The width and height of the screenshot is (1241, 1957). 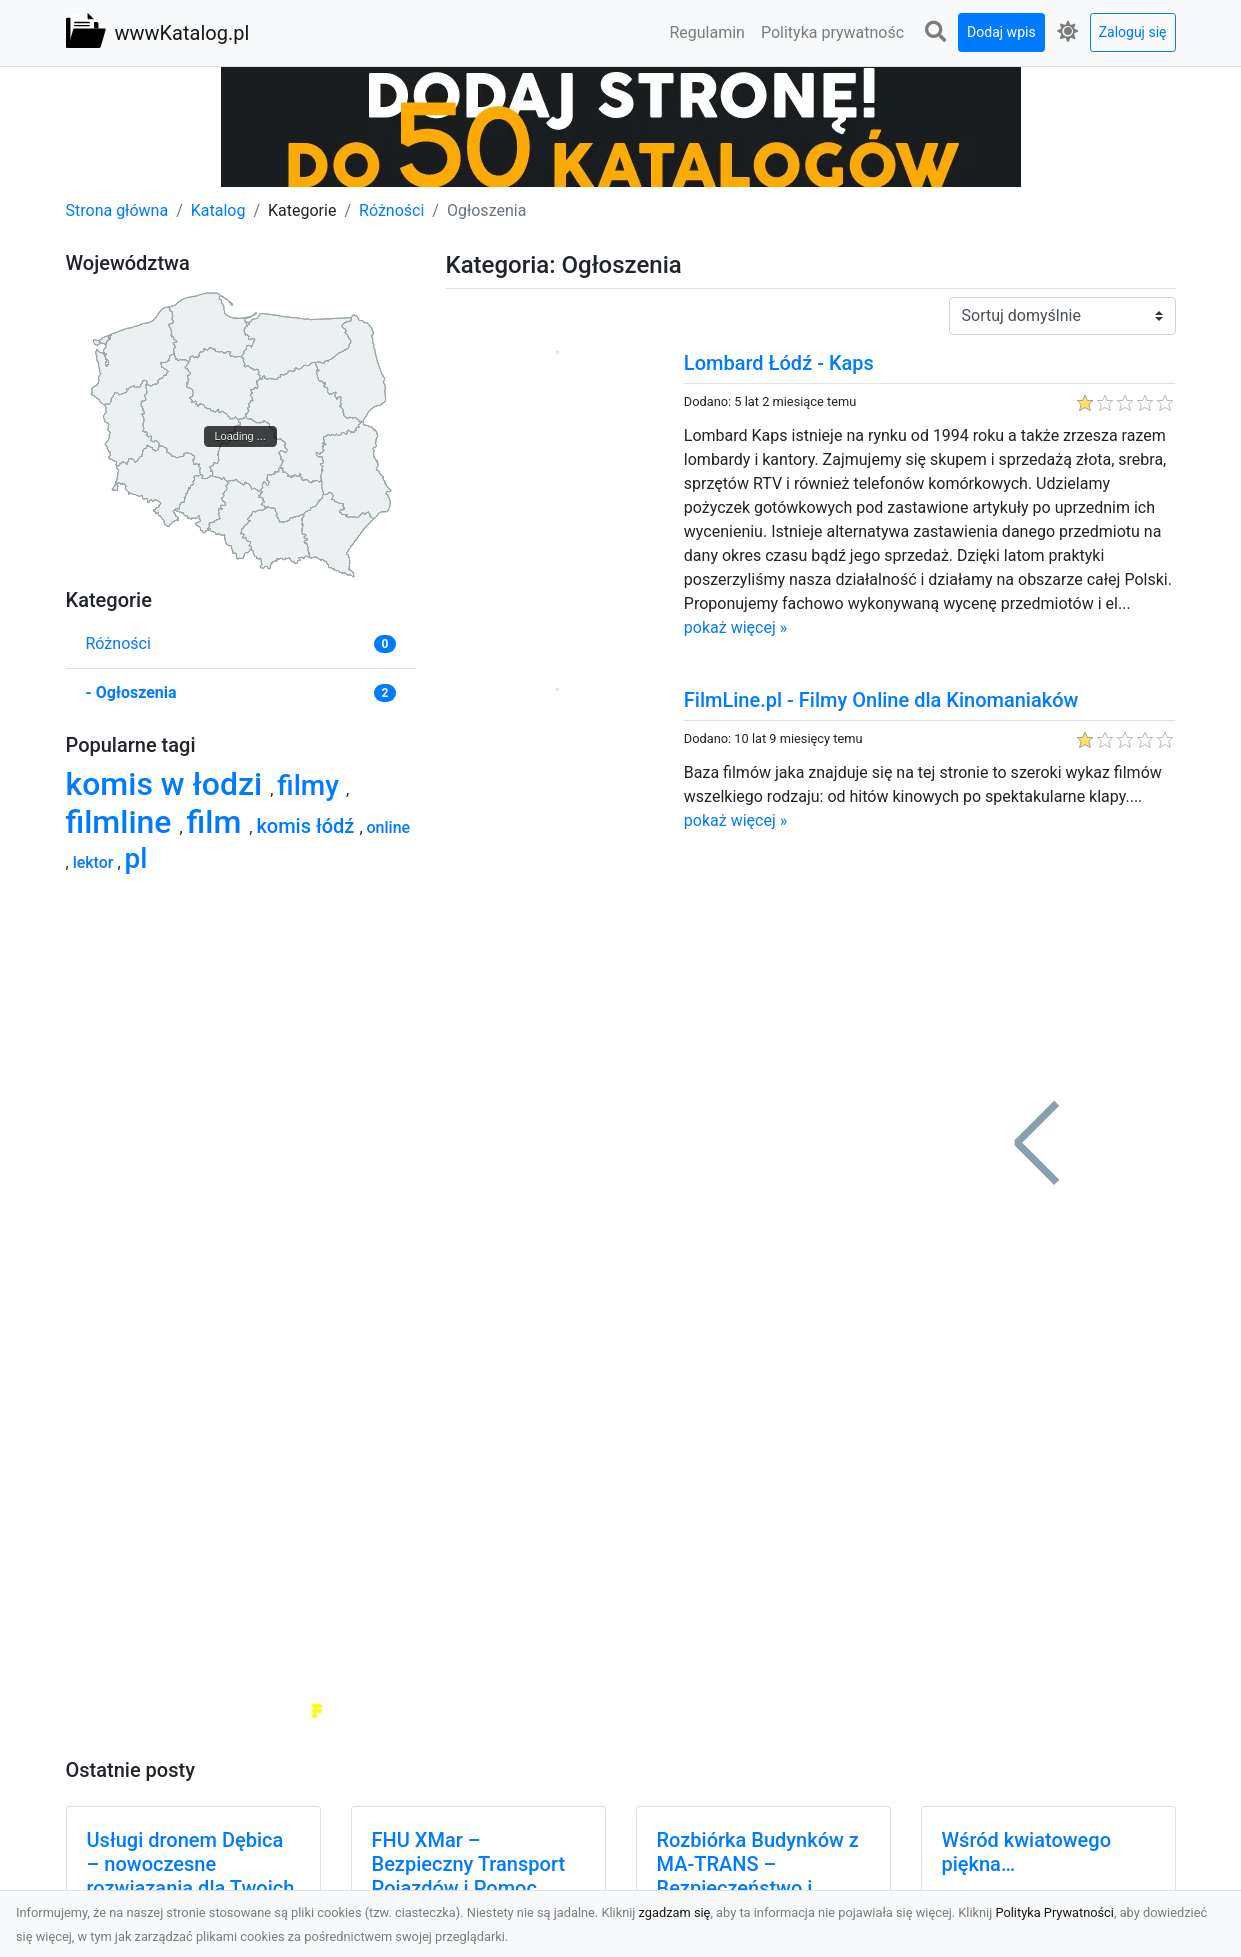 What do you see at coordinates (317, 1711) in the screenshot?
I see `open Figma design tool` at bounding box center [317, 1711].